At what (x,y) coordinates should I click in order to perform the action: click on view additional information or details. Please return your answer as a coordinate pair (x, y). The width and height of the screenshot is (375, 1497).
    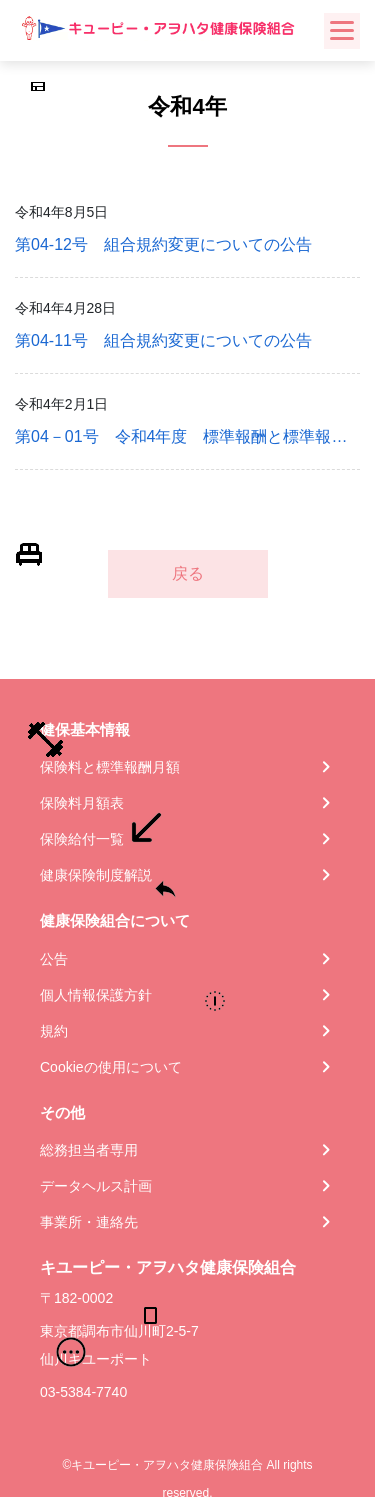
    Looking at the image, I should click on (215, 1001).